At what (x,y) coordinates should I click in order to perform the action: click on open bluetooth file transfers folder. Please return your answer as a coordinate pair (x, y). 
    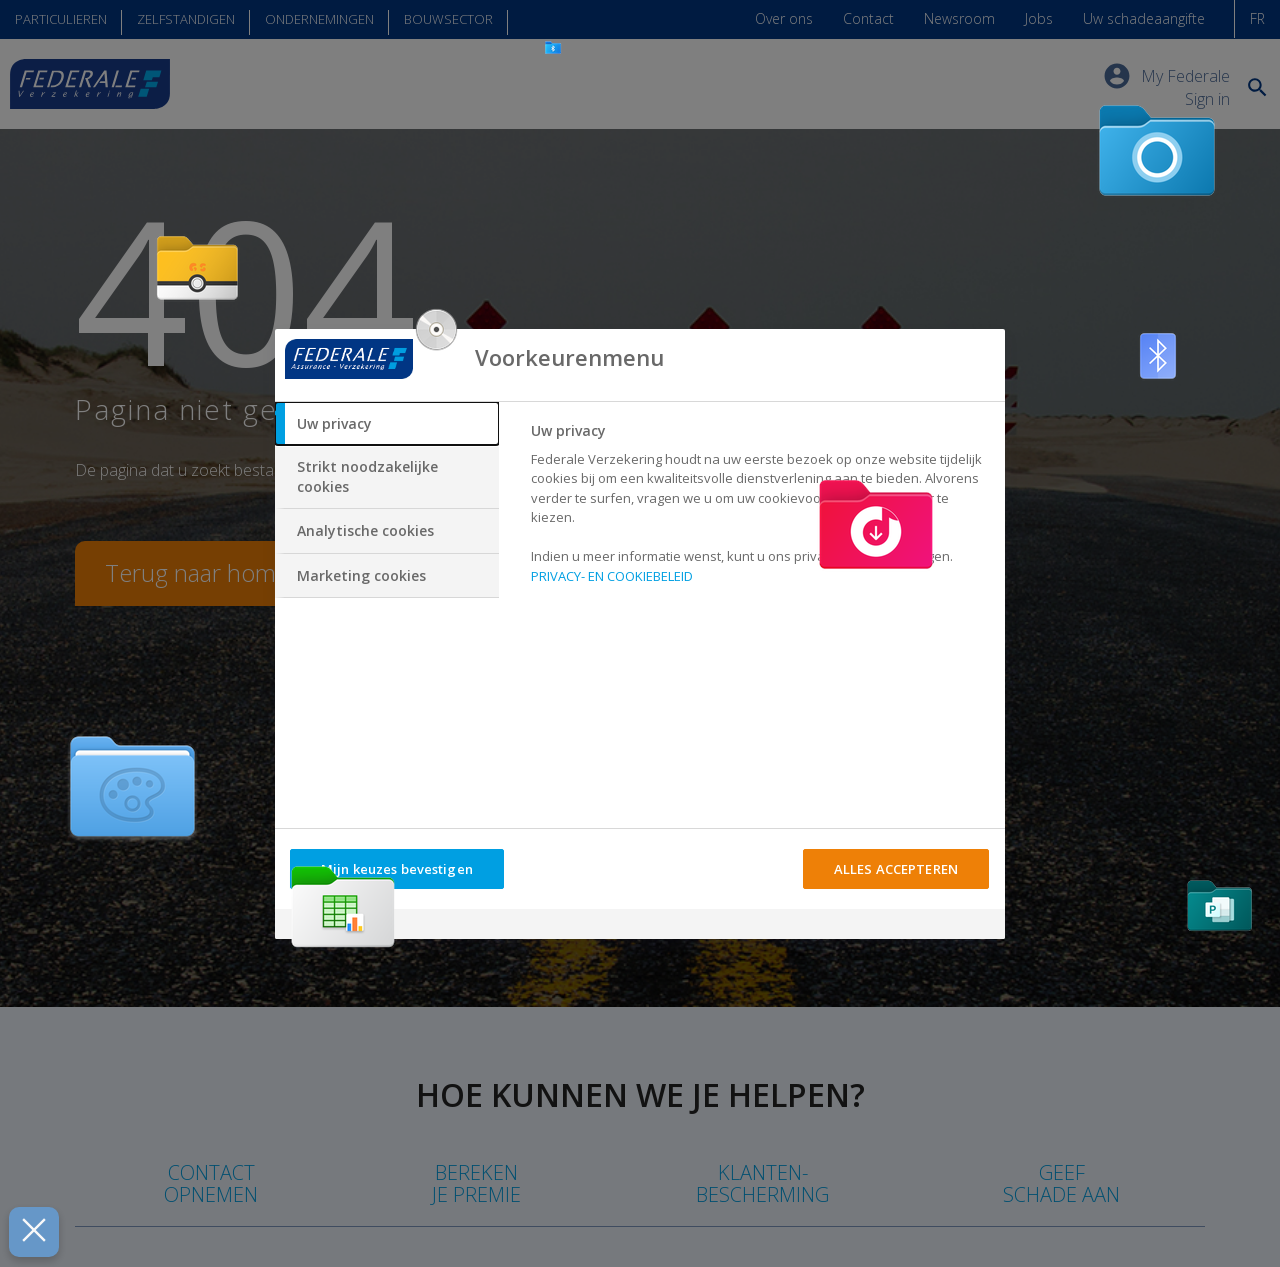
    Looking at the image, I should click on (553, 48).